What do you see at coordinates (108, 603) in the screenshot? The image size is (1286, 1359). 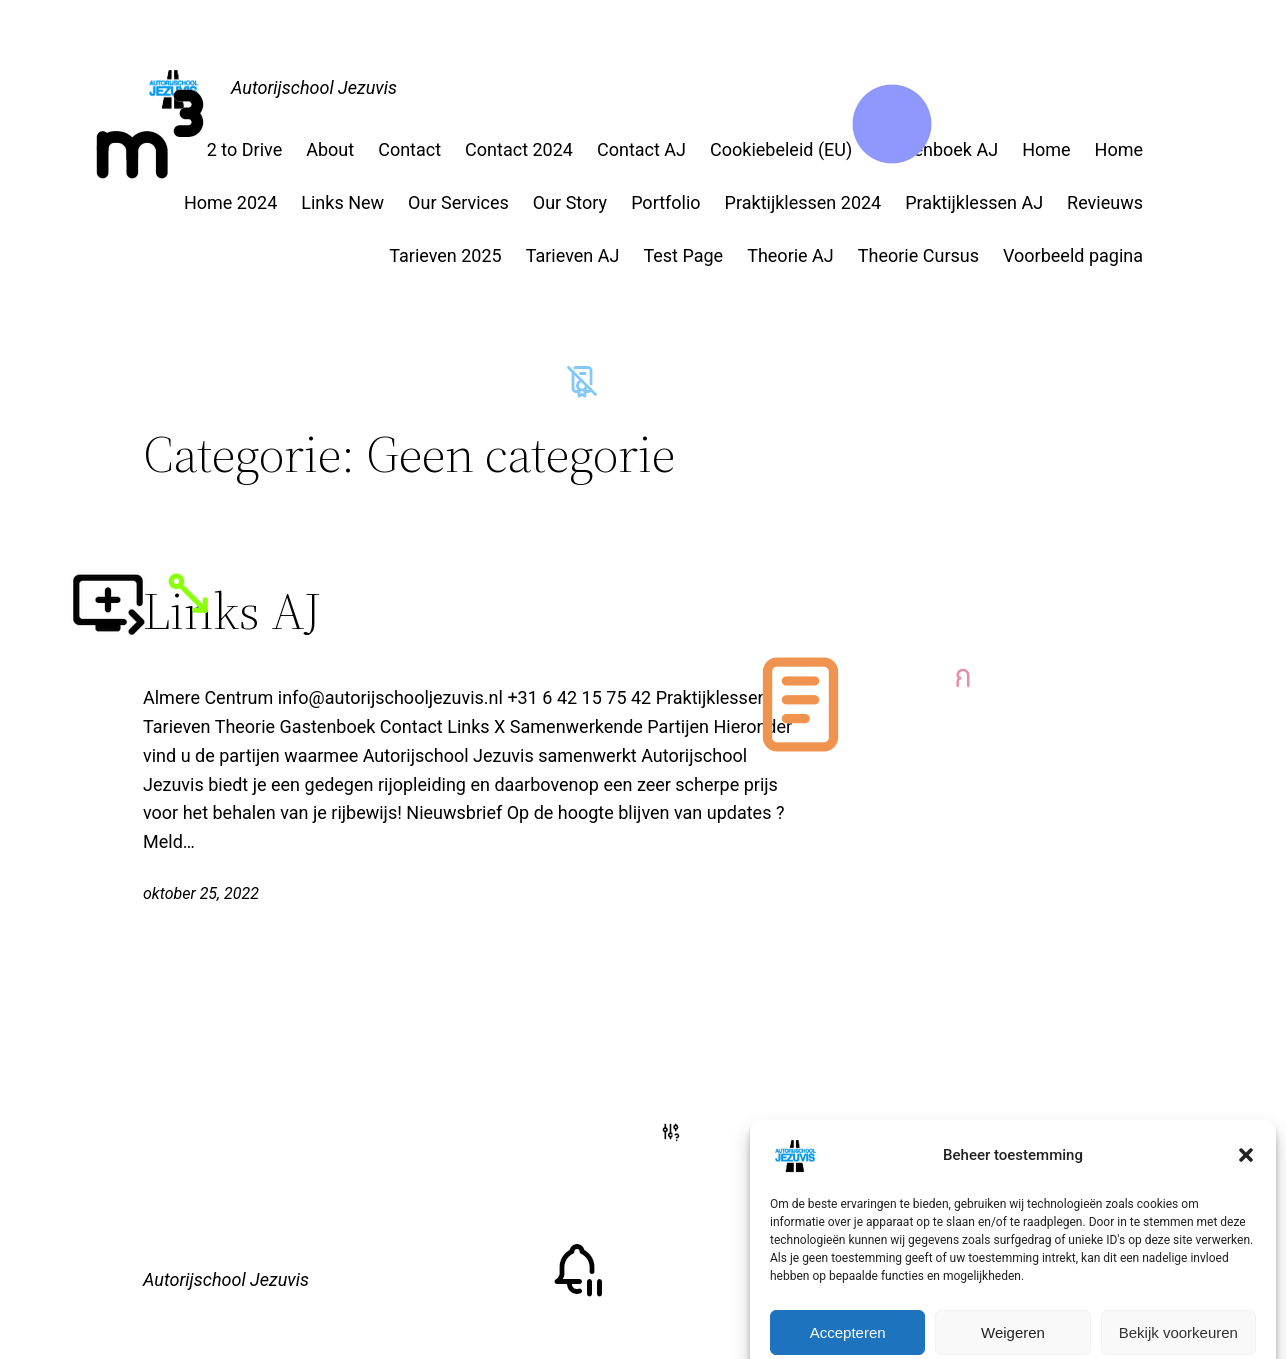 I see `add current item to play next in queue` at bounding box center [108, 603].